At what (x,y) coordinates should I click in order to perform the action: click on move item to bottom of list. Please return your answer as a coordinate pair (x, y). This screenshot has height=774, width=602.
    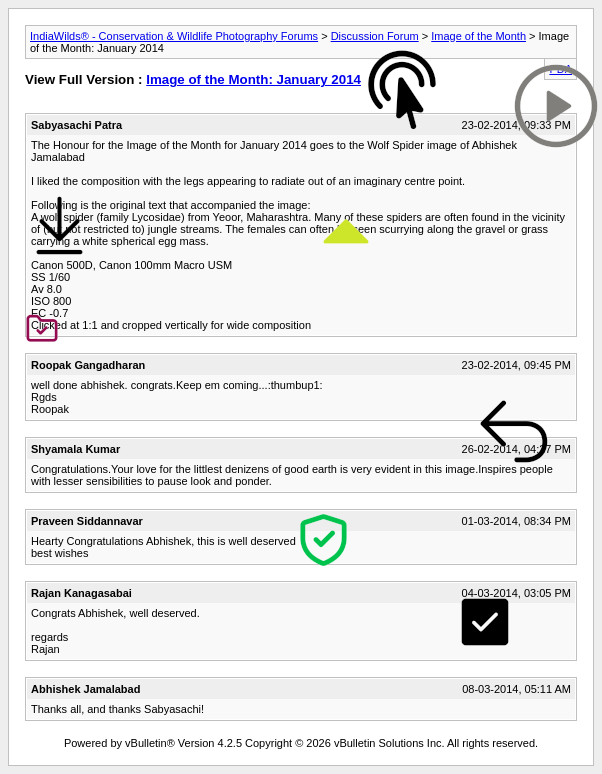
    Looking at the image, I should click on (59, 225).